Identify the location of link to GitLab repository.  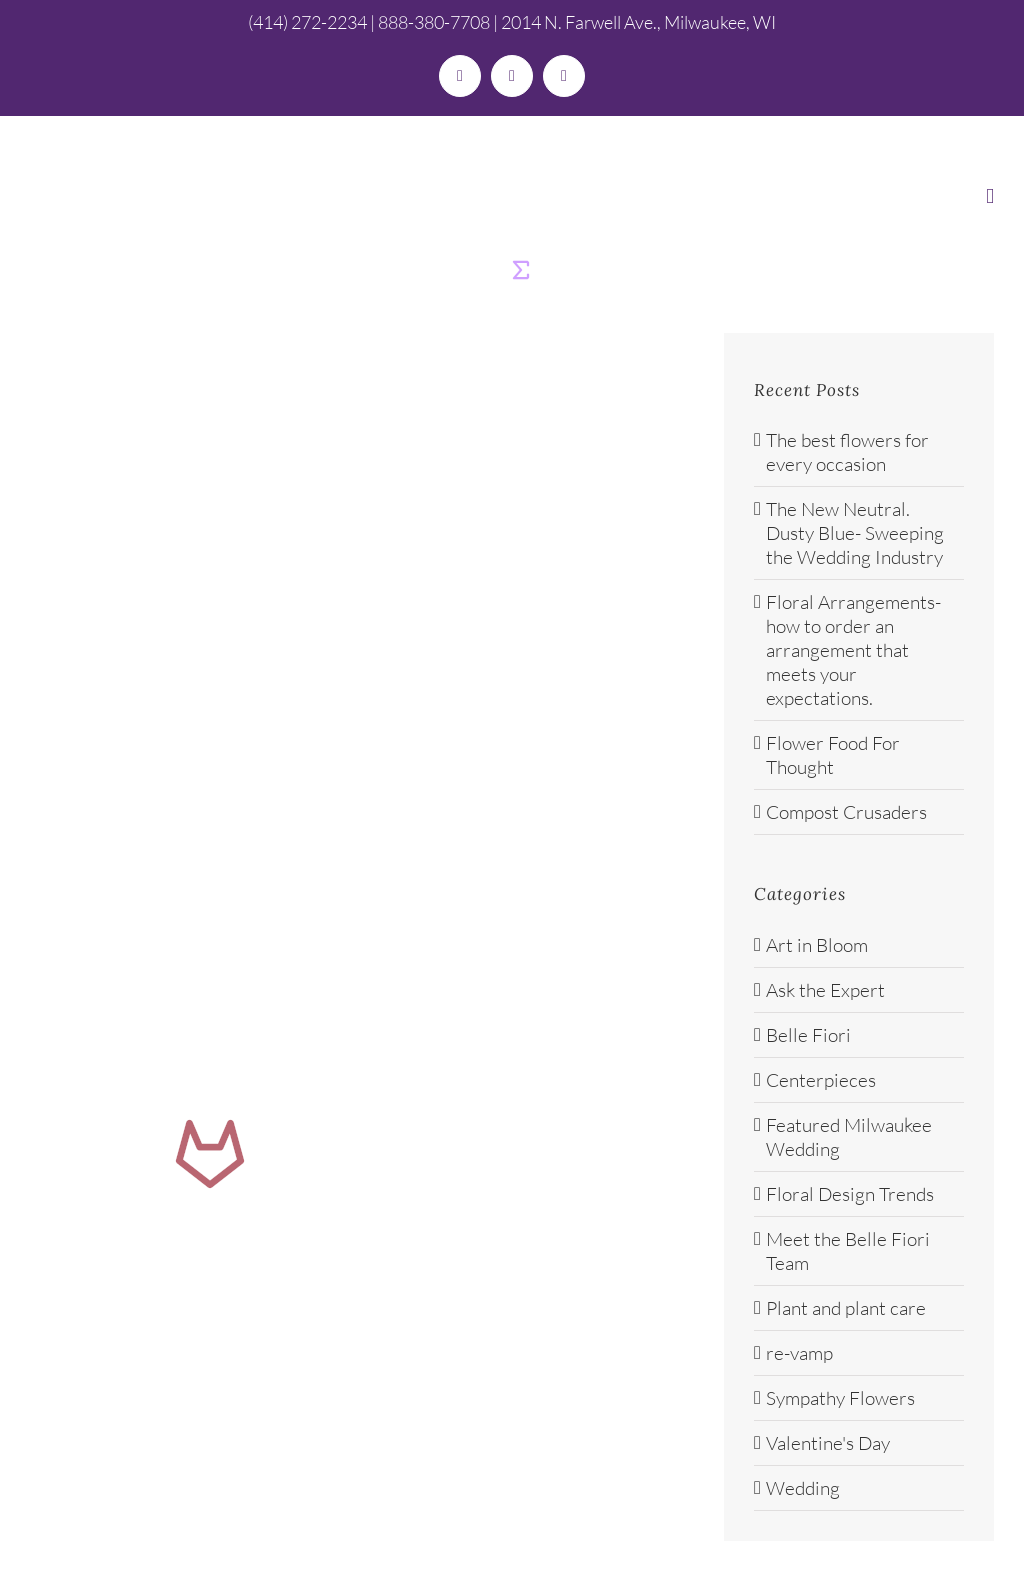
(210, 1154).